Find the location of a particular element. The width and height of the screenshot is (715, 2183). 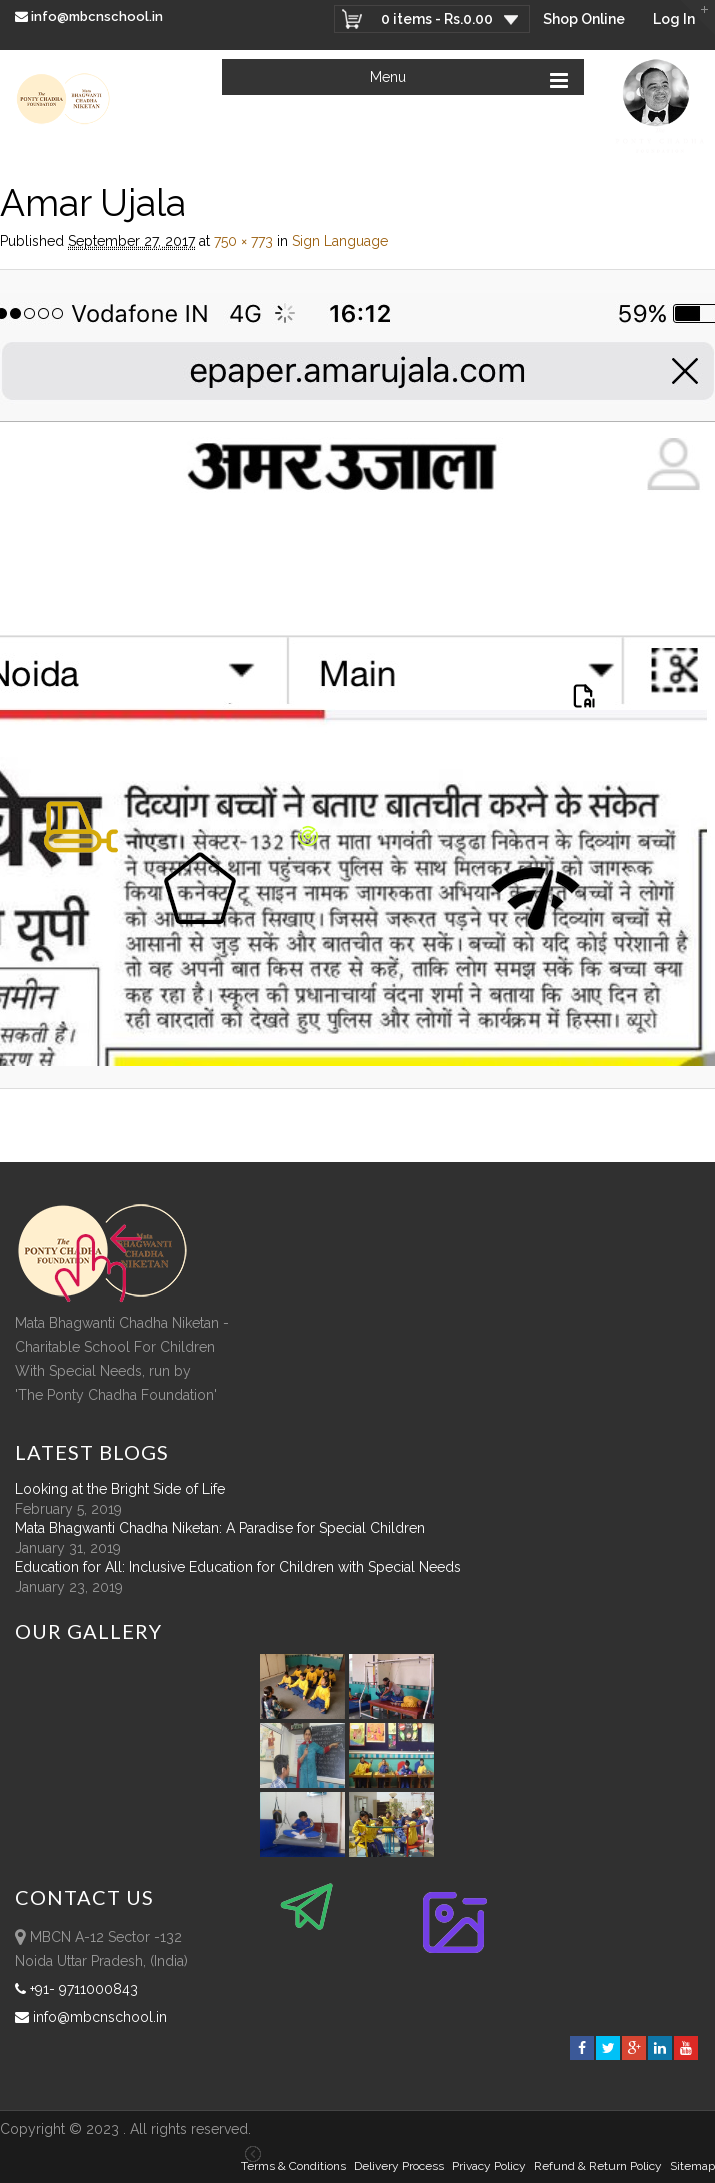

open Telegram messaging app is located at coordinates (308, 1907).